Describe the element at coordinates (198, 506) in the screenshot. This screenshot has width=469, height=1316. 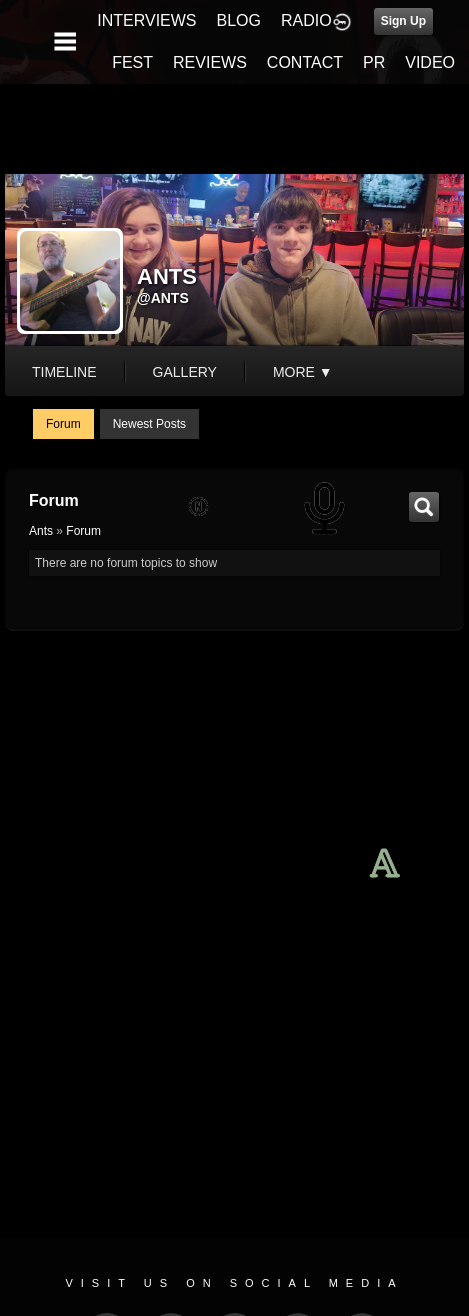
I see `indicates a draft or pending status for an item` at that location.